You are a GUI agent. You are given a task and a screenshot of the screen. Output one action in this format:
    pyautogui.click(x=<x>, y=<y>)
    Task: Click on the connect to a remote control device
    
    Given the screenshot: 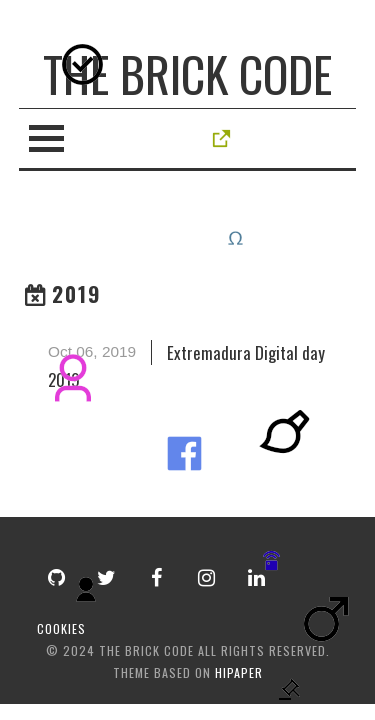 What is the action you would take?
    pyautogui.click(x=271, y=560)
    